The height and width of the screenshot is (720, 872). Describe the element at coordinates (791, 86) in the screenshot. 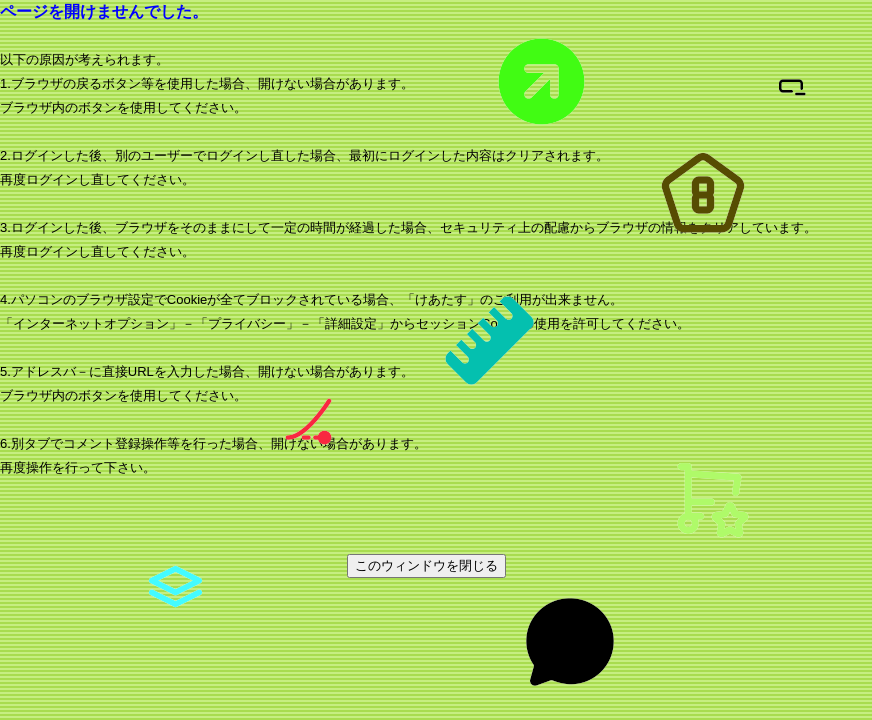

I see `remove a variable from your code` at that location.